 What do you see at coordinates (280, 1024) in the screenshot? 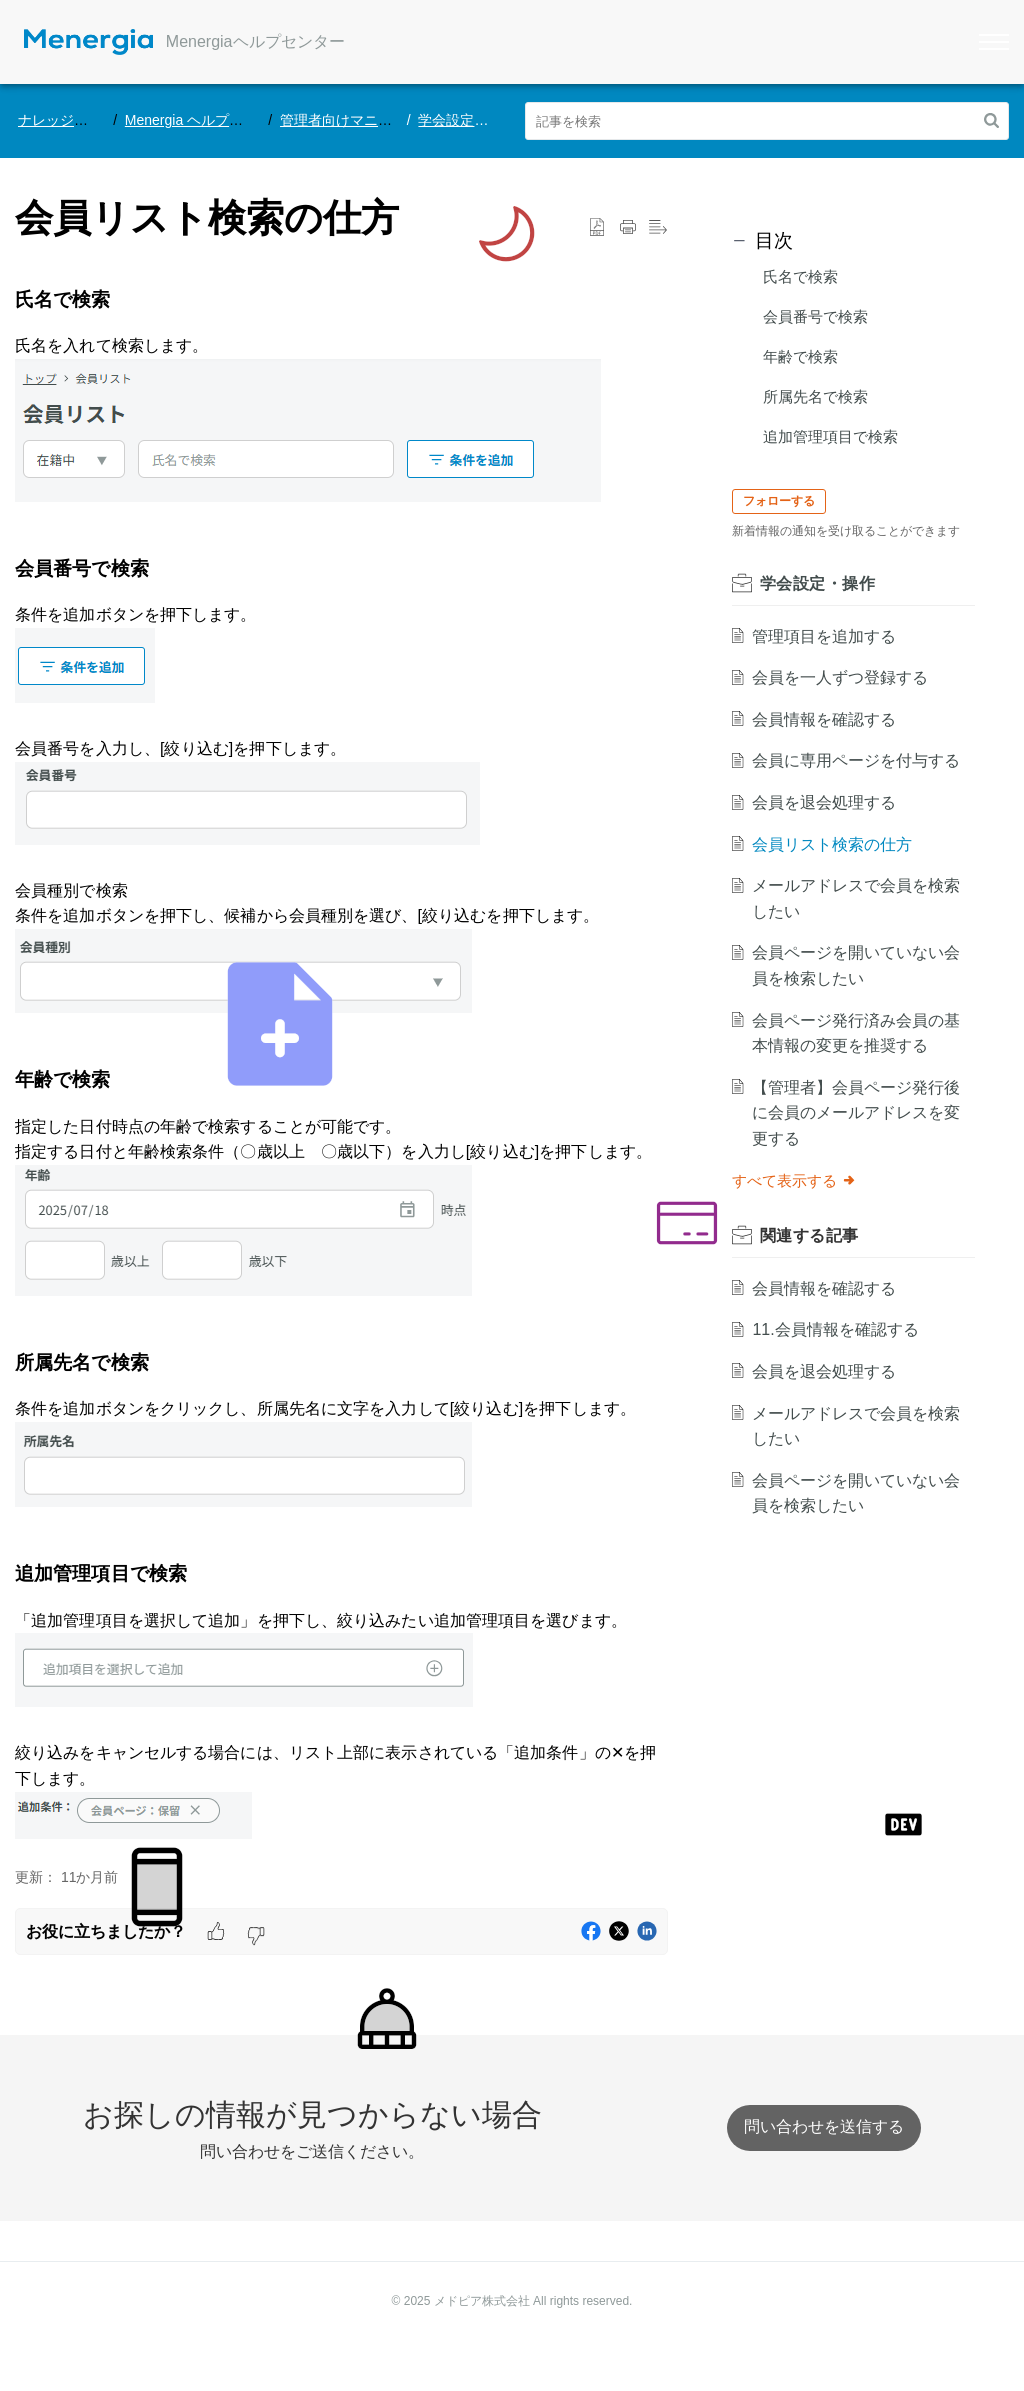
I see `create a new file` at bounding box center [280, 1024].